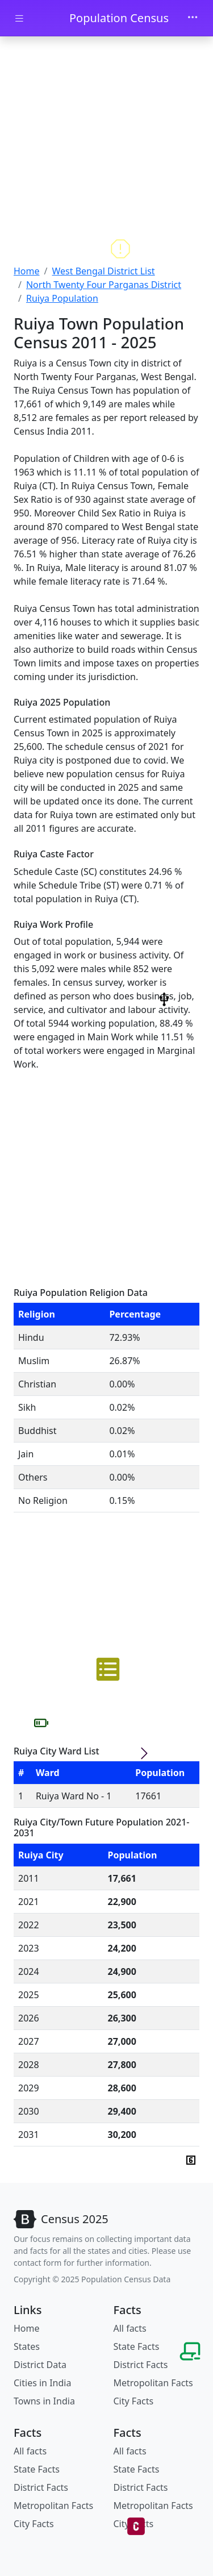 The width and height of the screenshot is (213, 2576). I want to click on remove a script or code file, so click(190, 2351).